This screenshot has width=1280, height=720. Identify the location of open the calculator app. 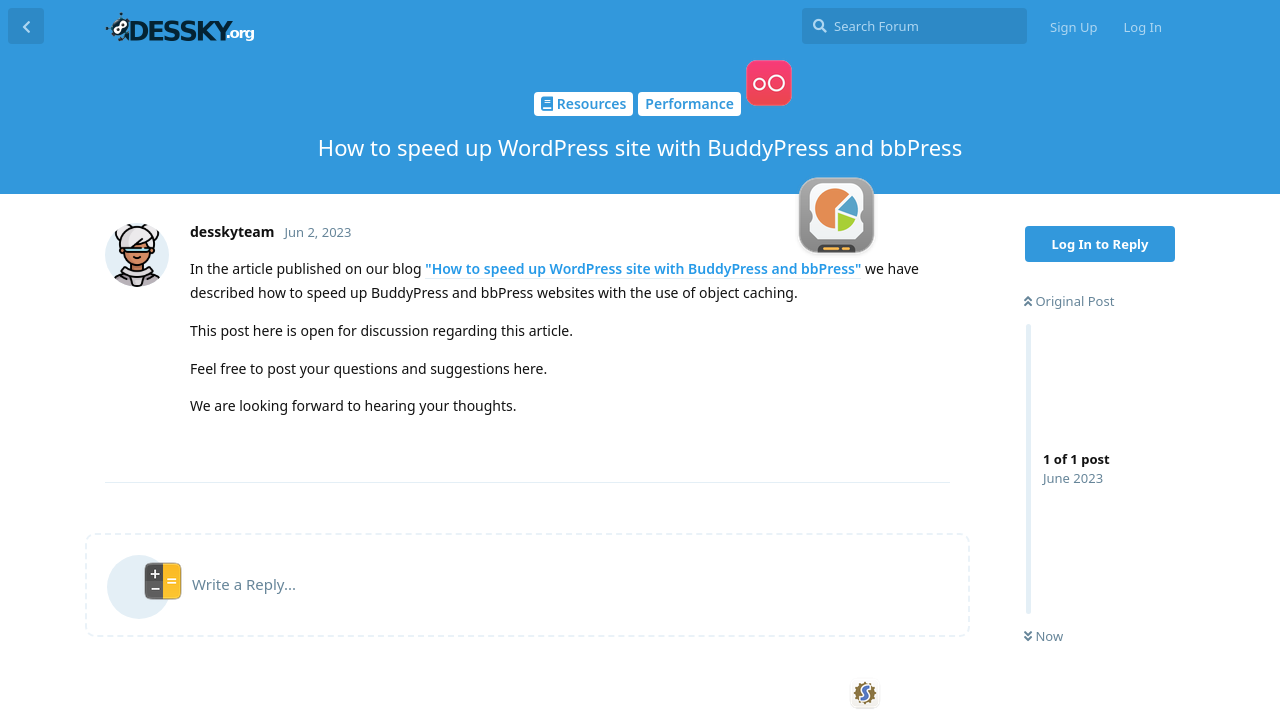
(163, 581).